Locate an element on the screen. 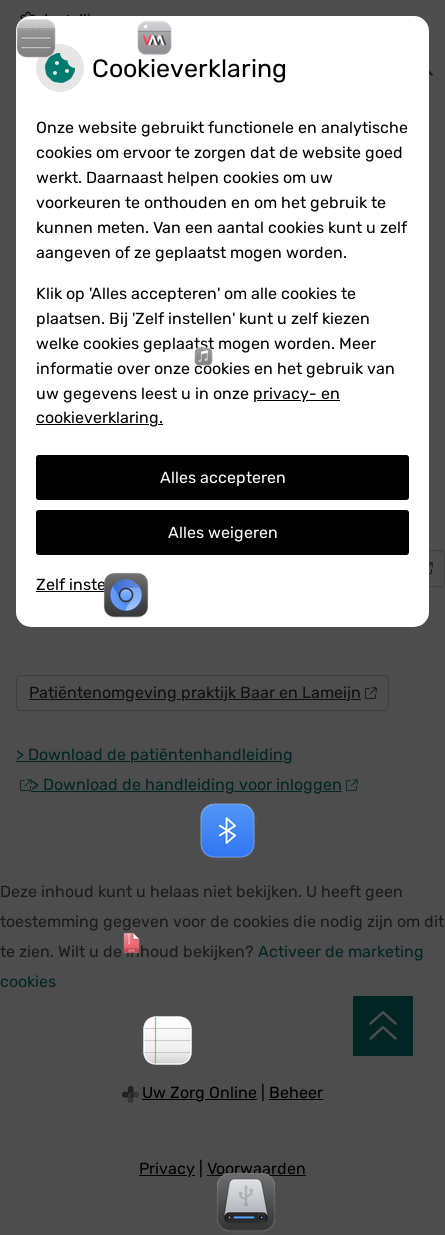 This screenshot has height=1235, width=445. launch thorium browser is located at coordinates (126, 595).